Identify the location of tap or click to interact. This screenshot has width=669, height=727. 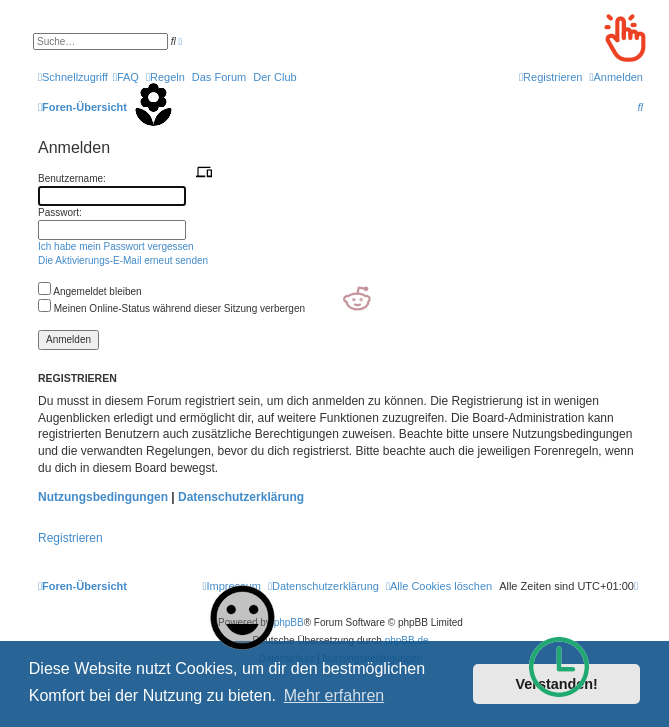
(626, 38).